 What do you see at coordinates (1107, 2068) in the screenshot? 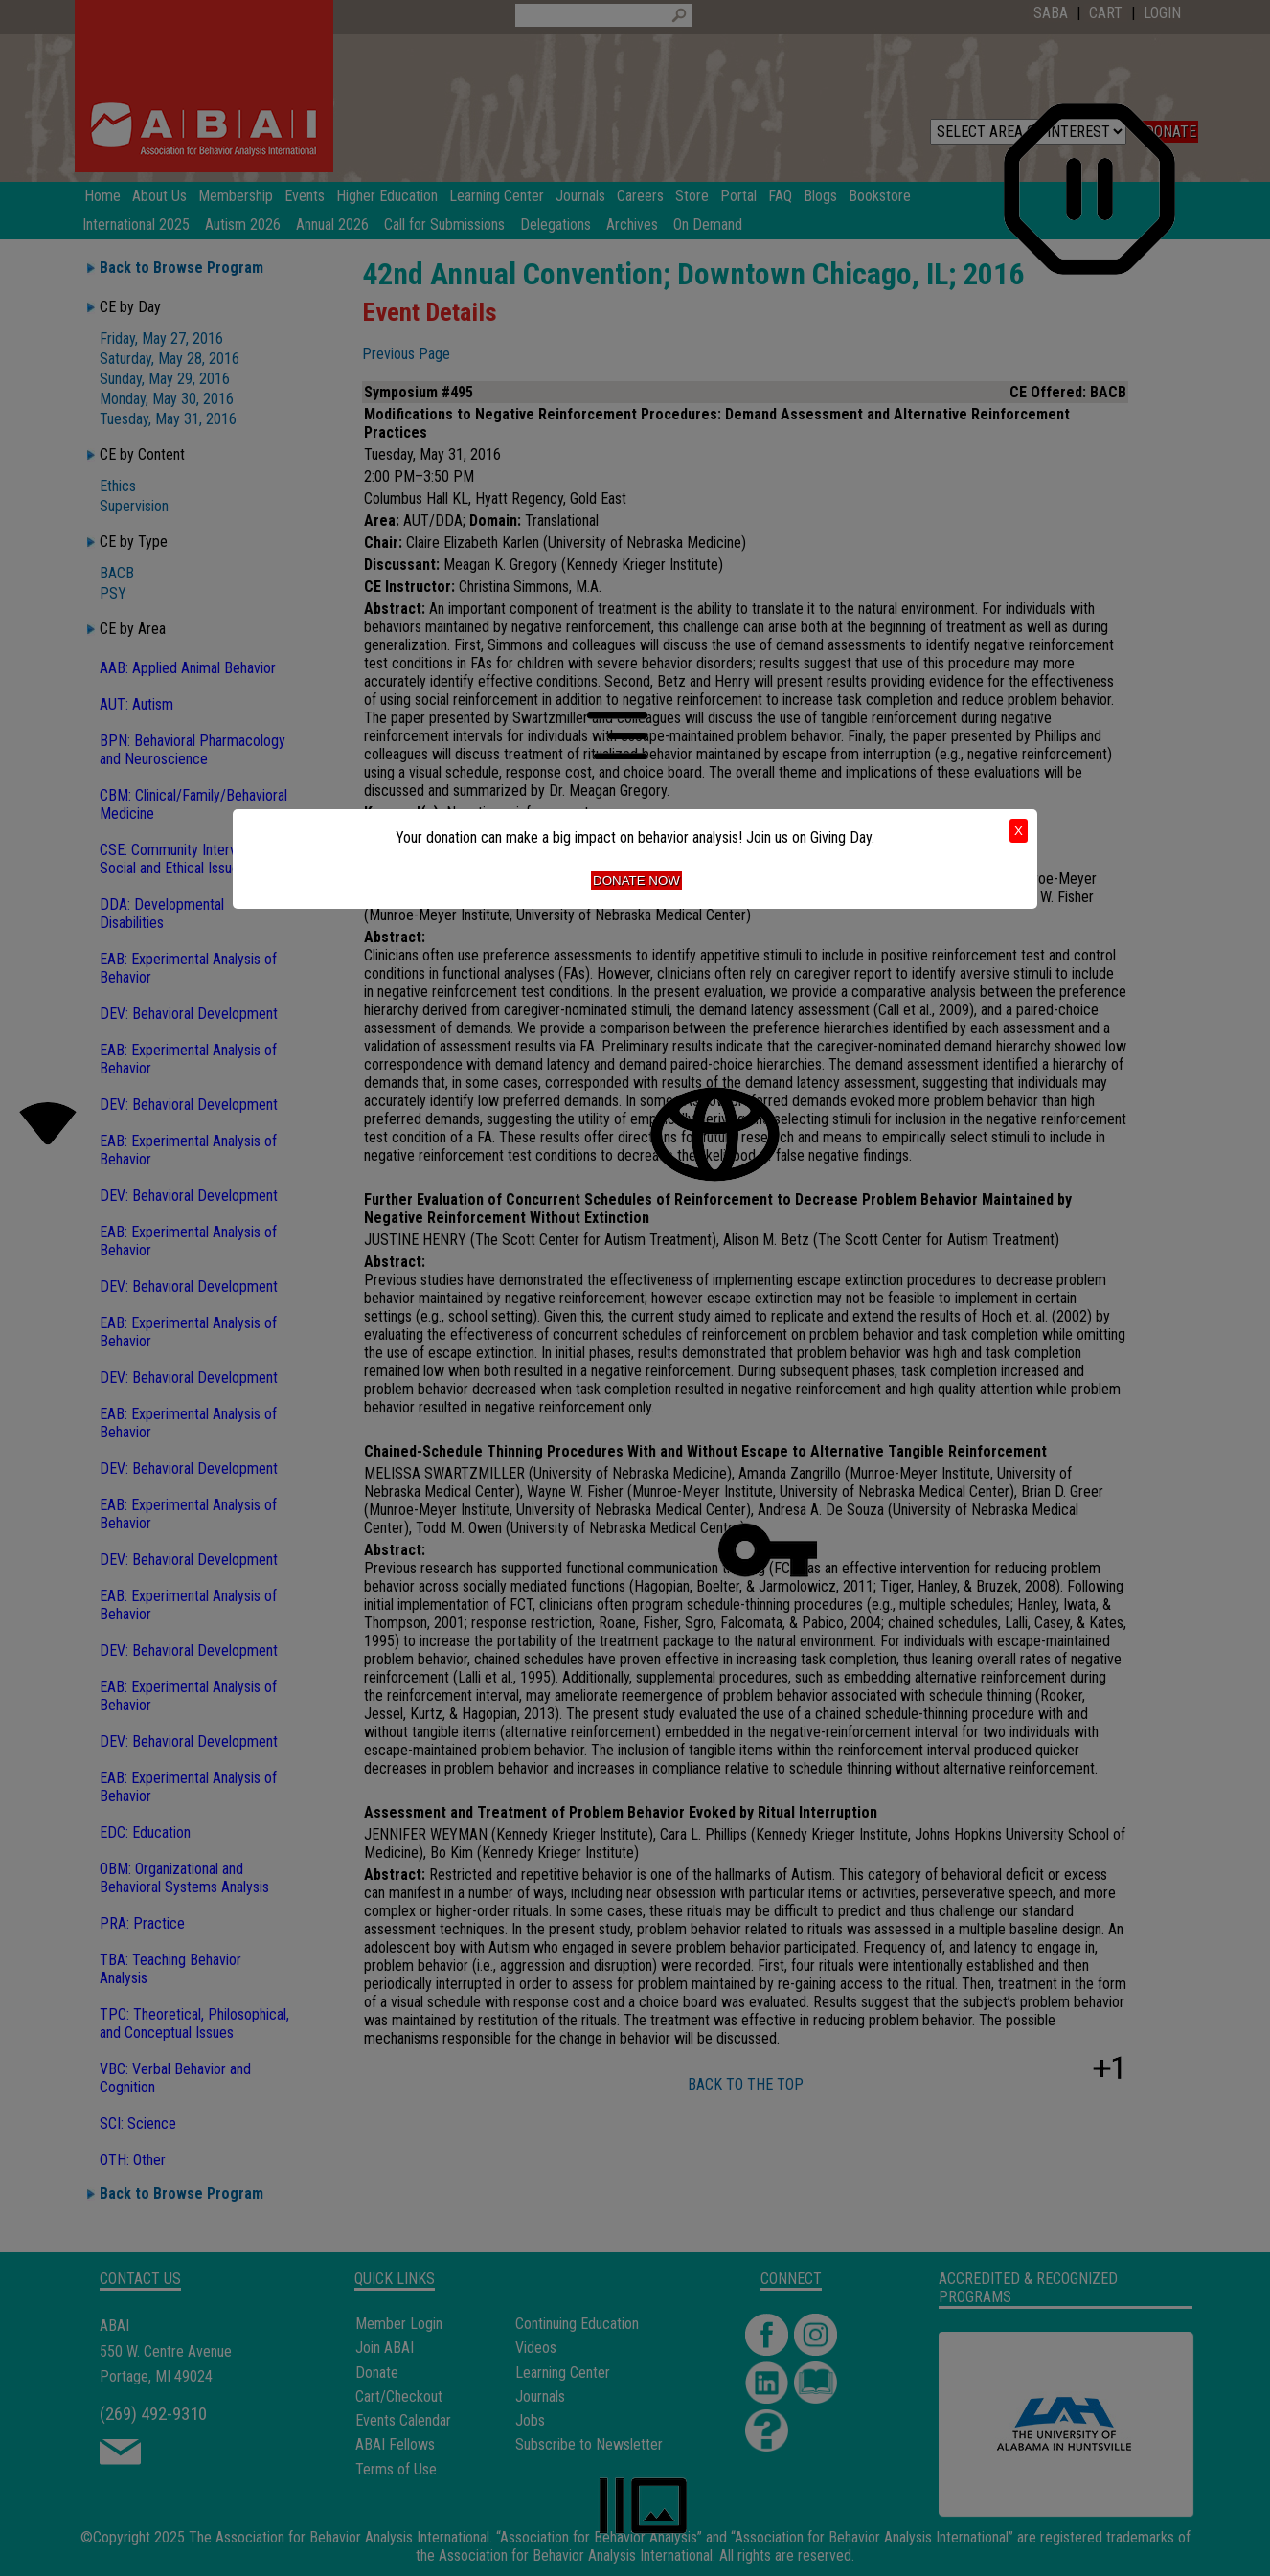
I see `increase exposure by one stop` at bounding box center [1107, 2068].